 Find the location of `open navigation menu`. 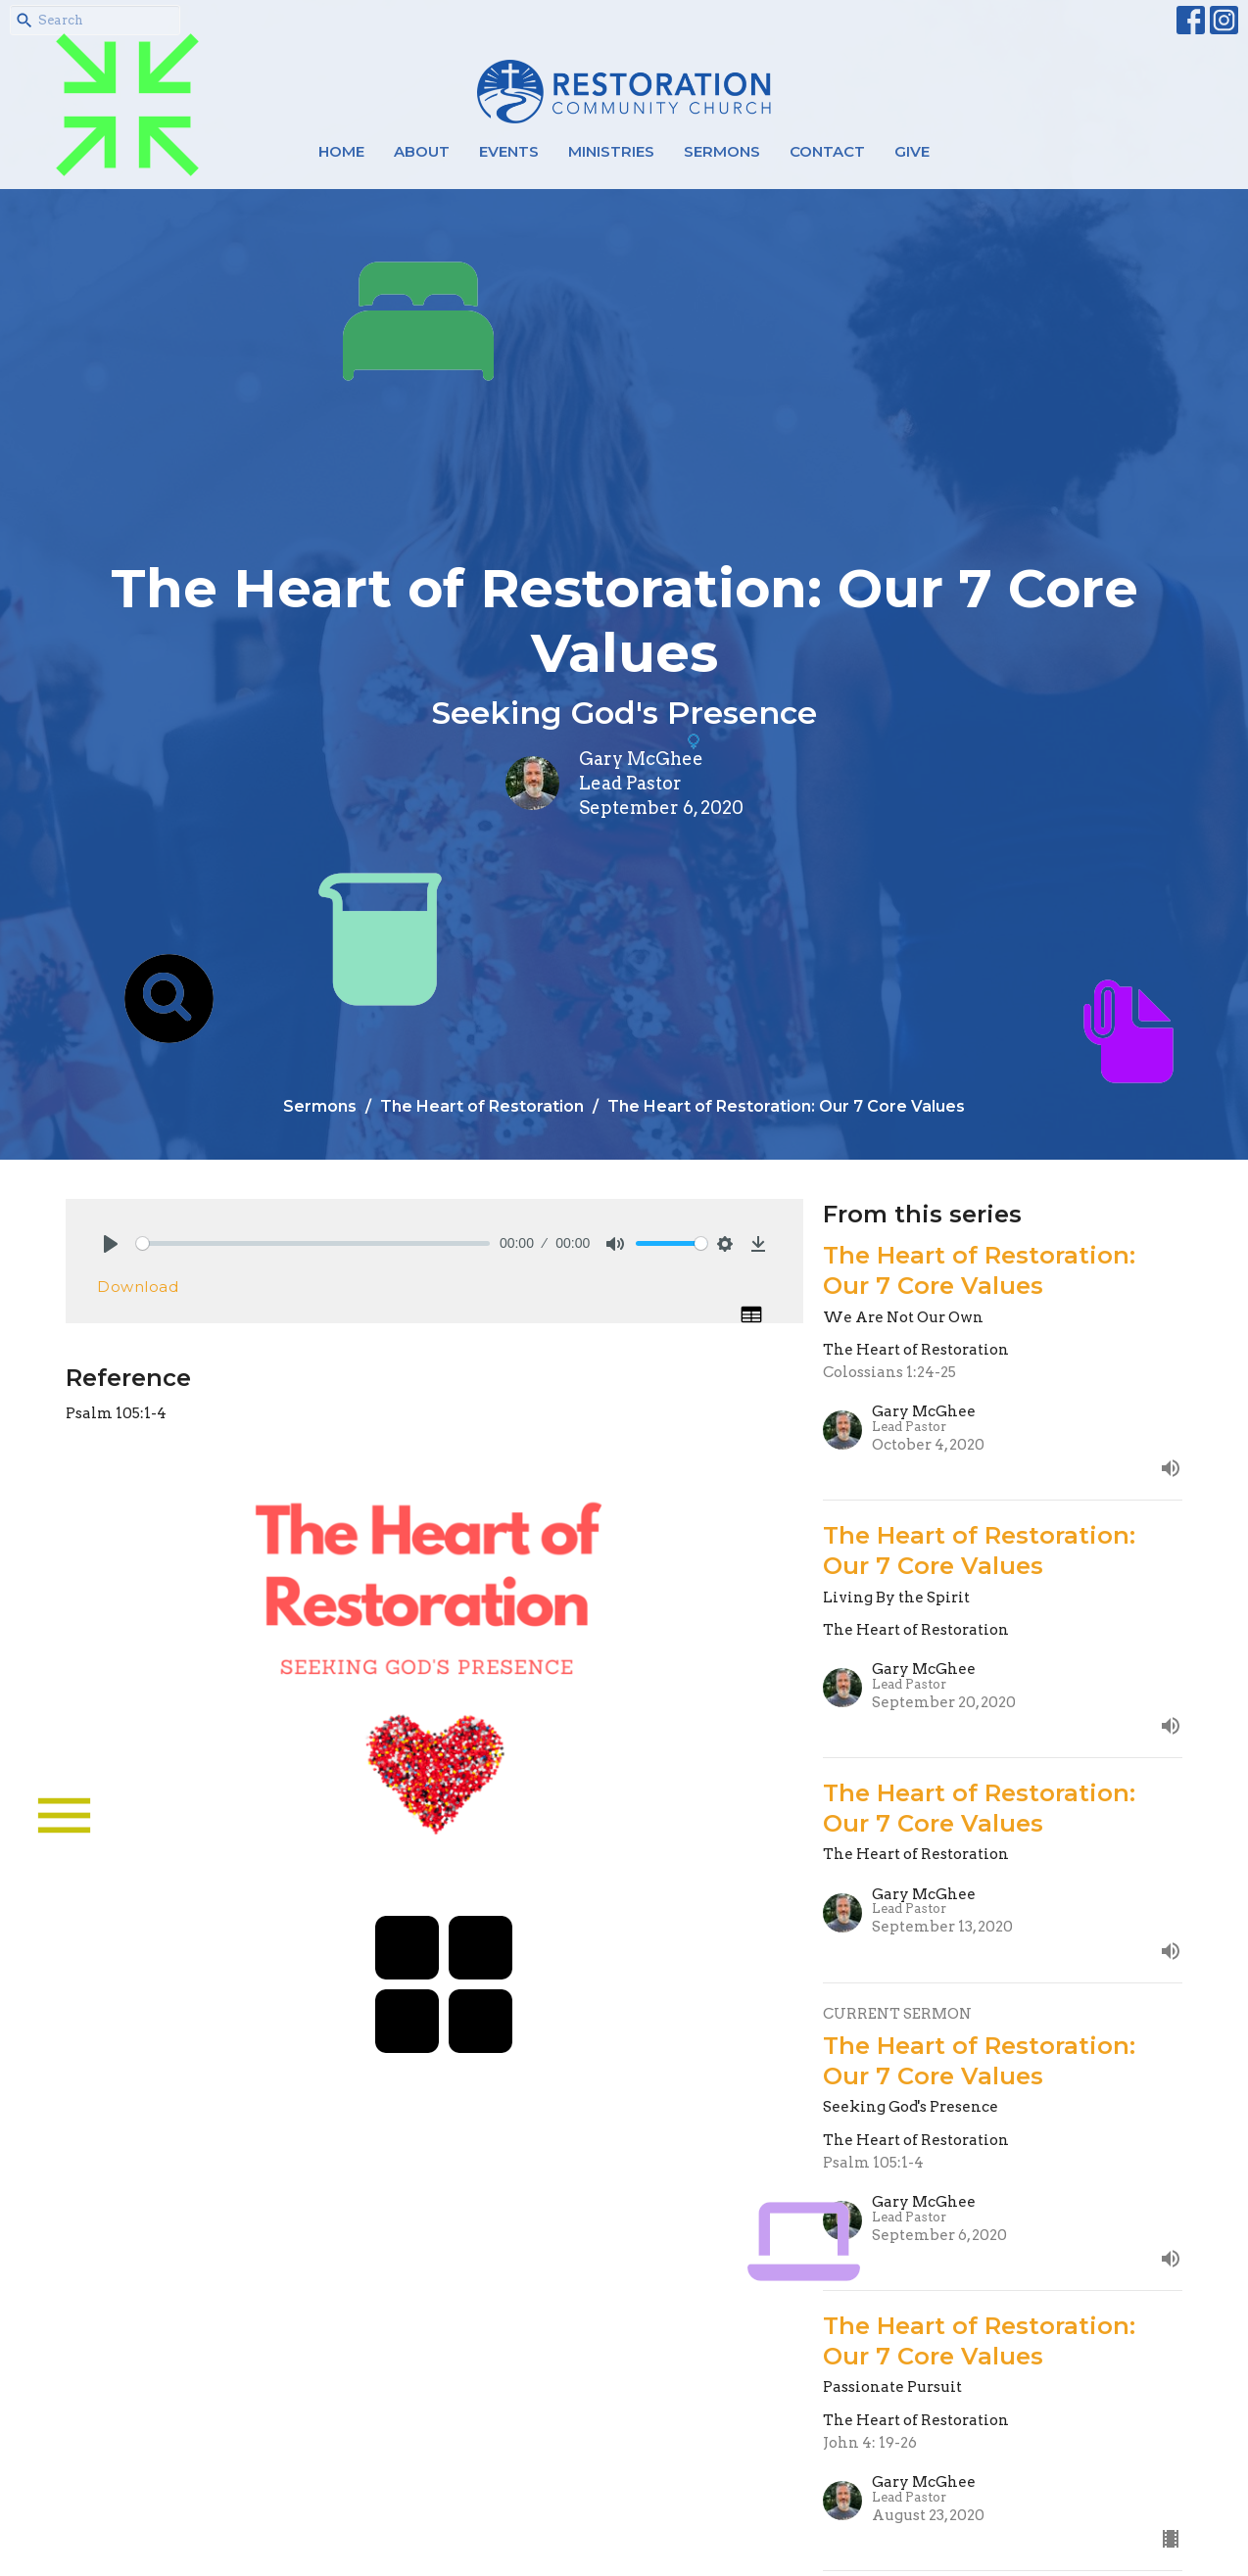

open navigation menu is located at coordinates (64, 1815).